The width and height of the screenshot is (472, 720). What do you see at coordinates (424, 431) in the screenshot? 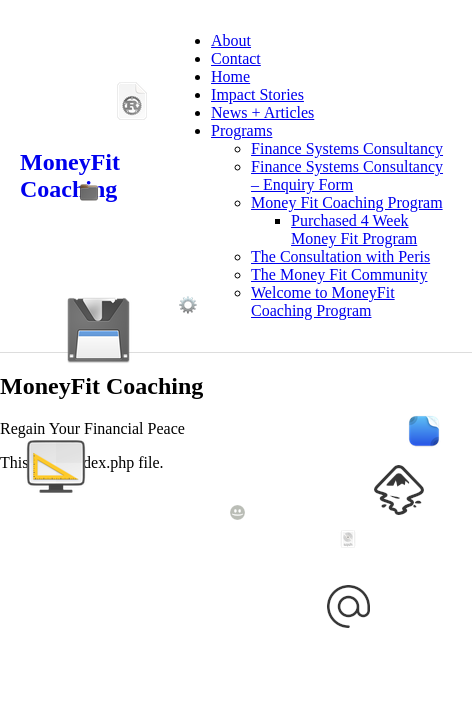
I see `open hot corners system preferences` at bounding box center [424, 431].